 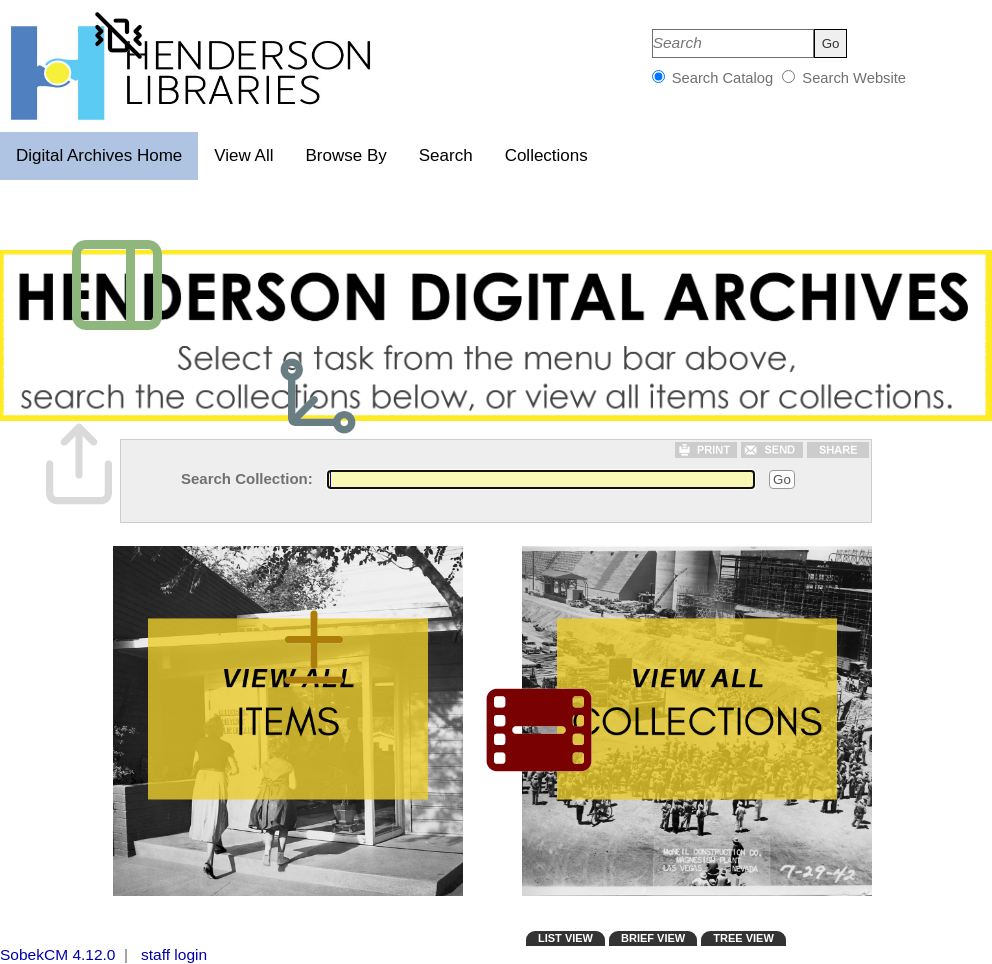 What do you see at coordinates (117, 285) in the screenshot?
I see `toggle right sidebar panel` at bounding box center [117, 285].